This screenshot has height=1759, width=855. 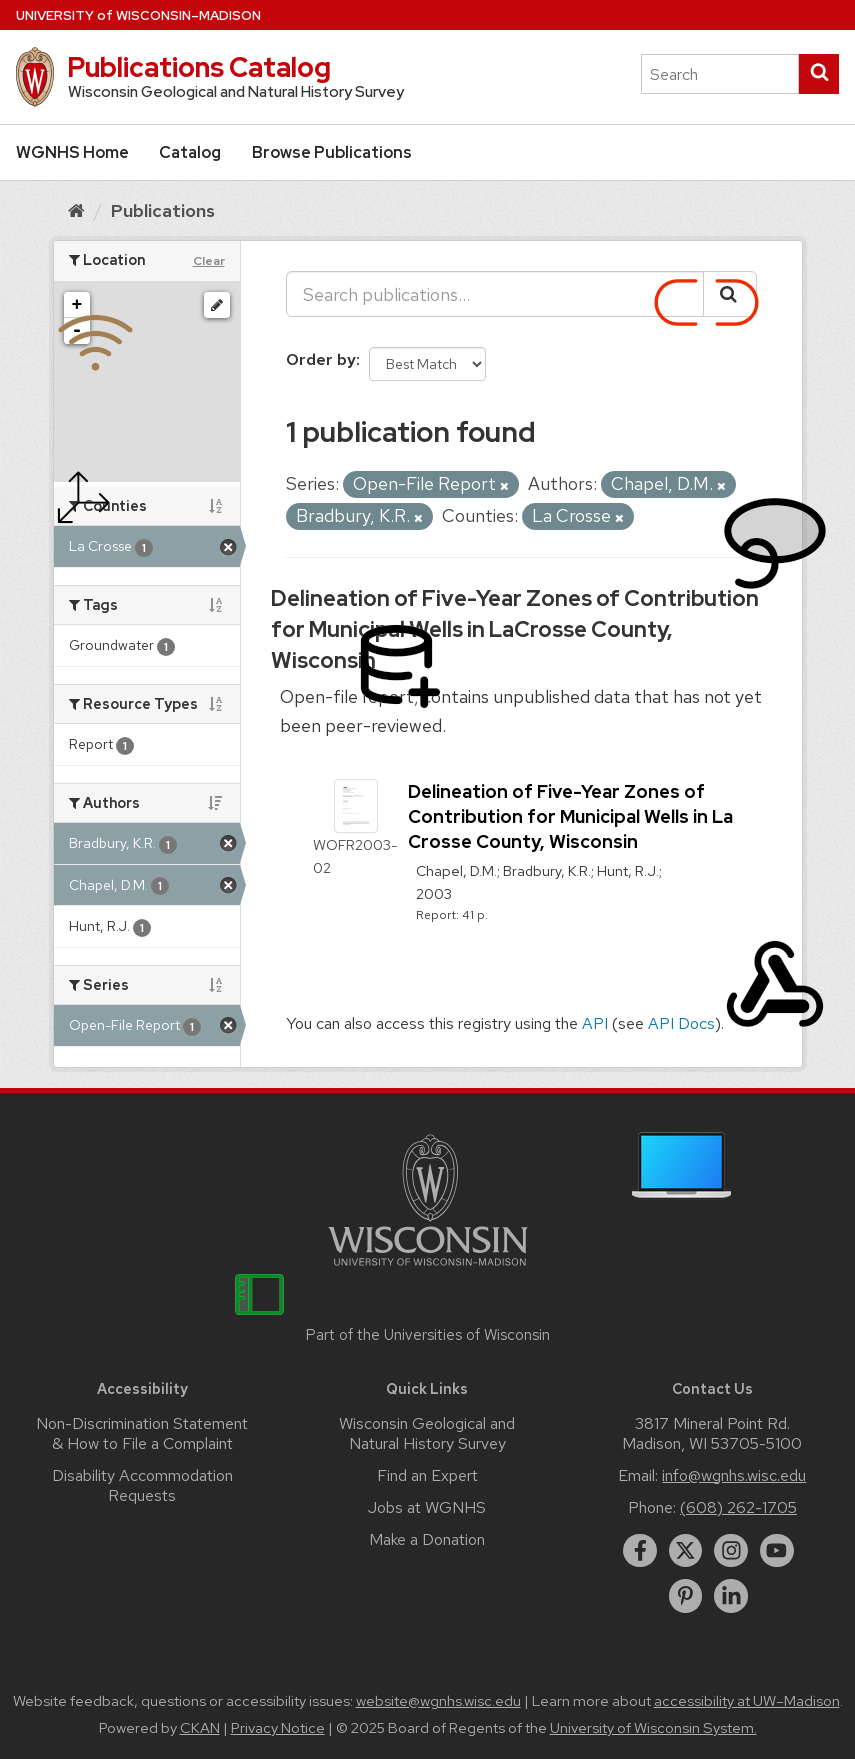 I want to click on add a new database, so click(x=396, y=664).